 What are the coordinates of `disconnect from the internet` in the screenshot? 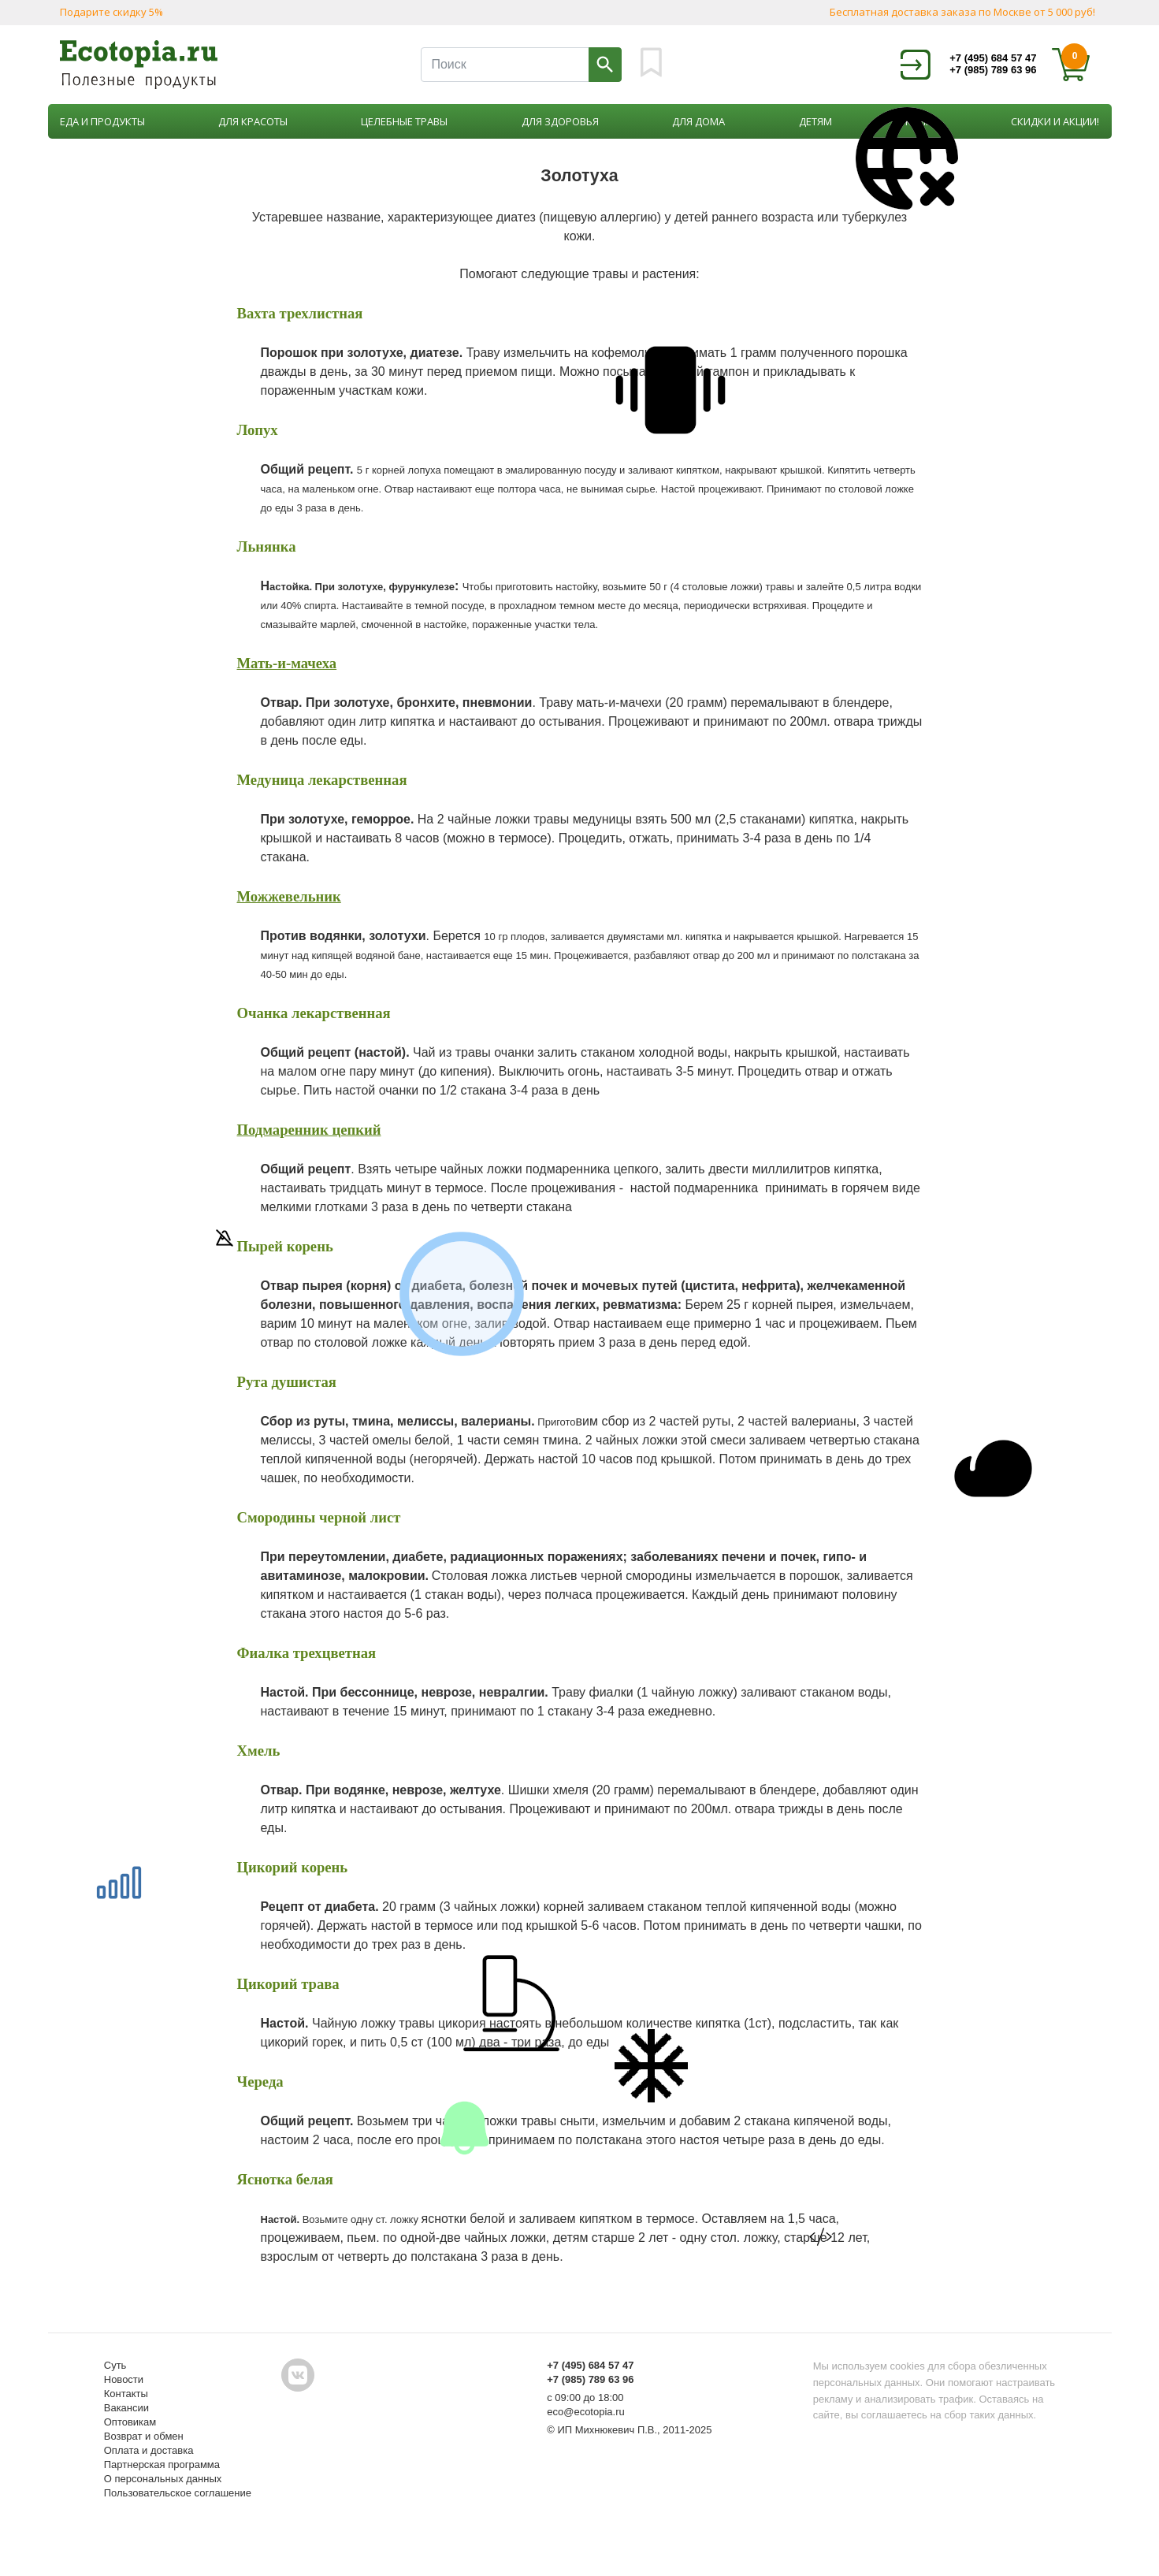 It's located at (907, 158).